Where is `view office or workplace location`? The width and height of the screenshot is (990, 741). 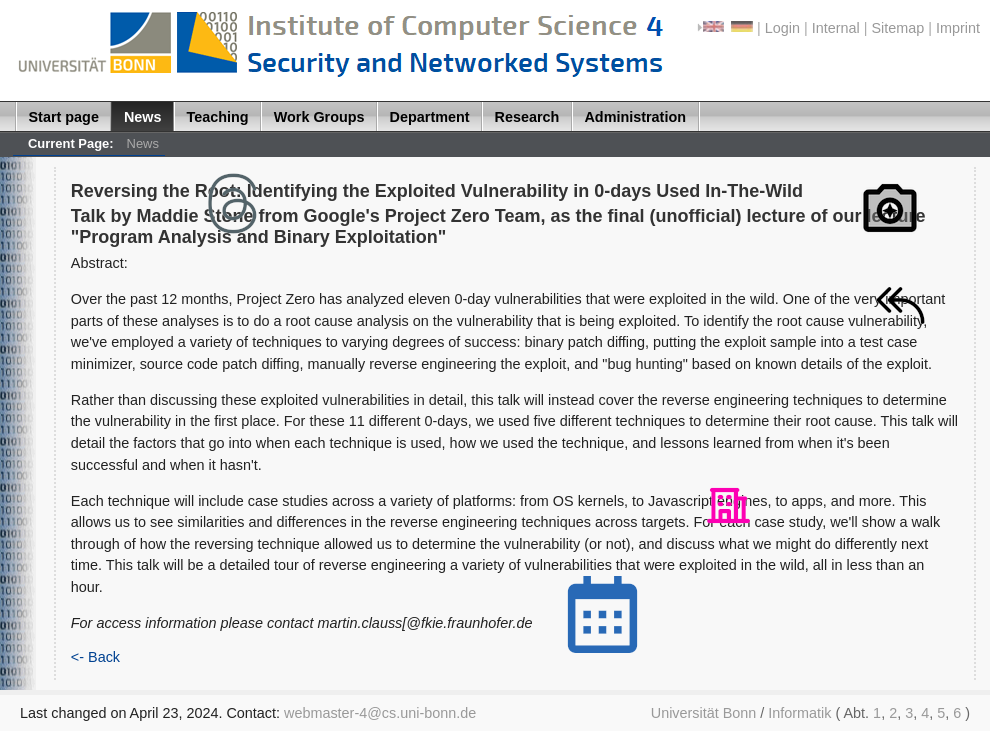
view office or workplace location is located at coordinates (727, 505).